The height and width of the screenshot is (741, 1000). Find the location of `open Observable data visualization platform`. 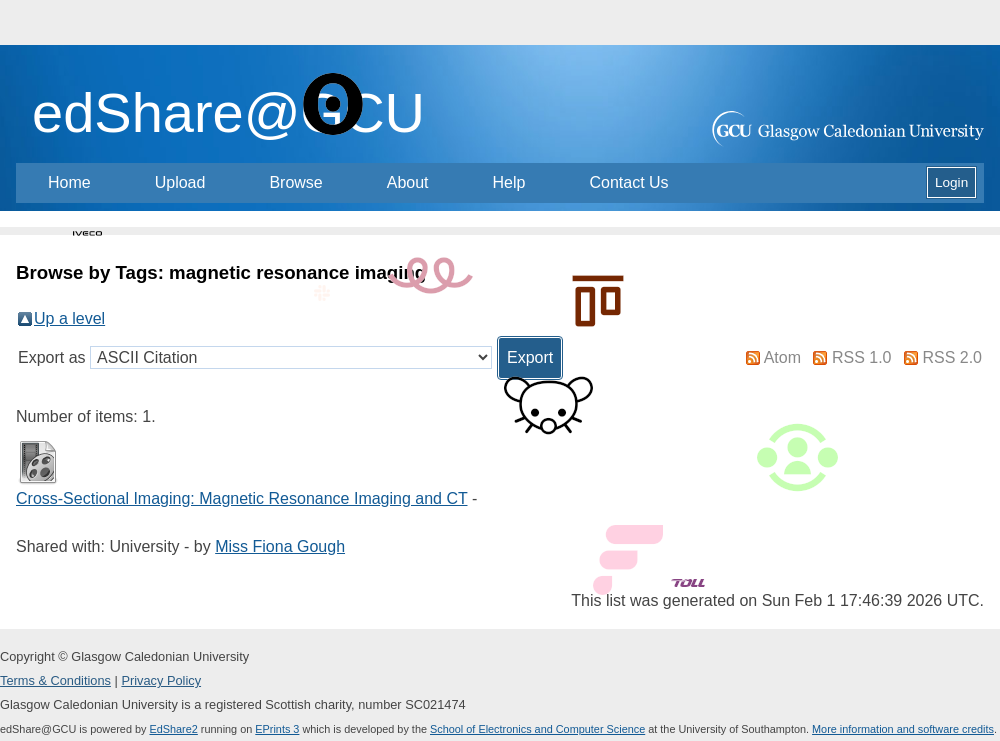

open Observable data visualization platform is located at coordinates (333, 104).